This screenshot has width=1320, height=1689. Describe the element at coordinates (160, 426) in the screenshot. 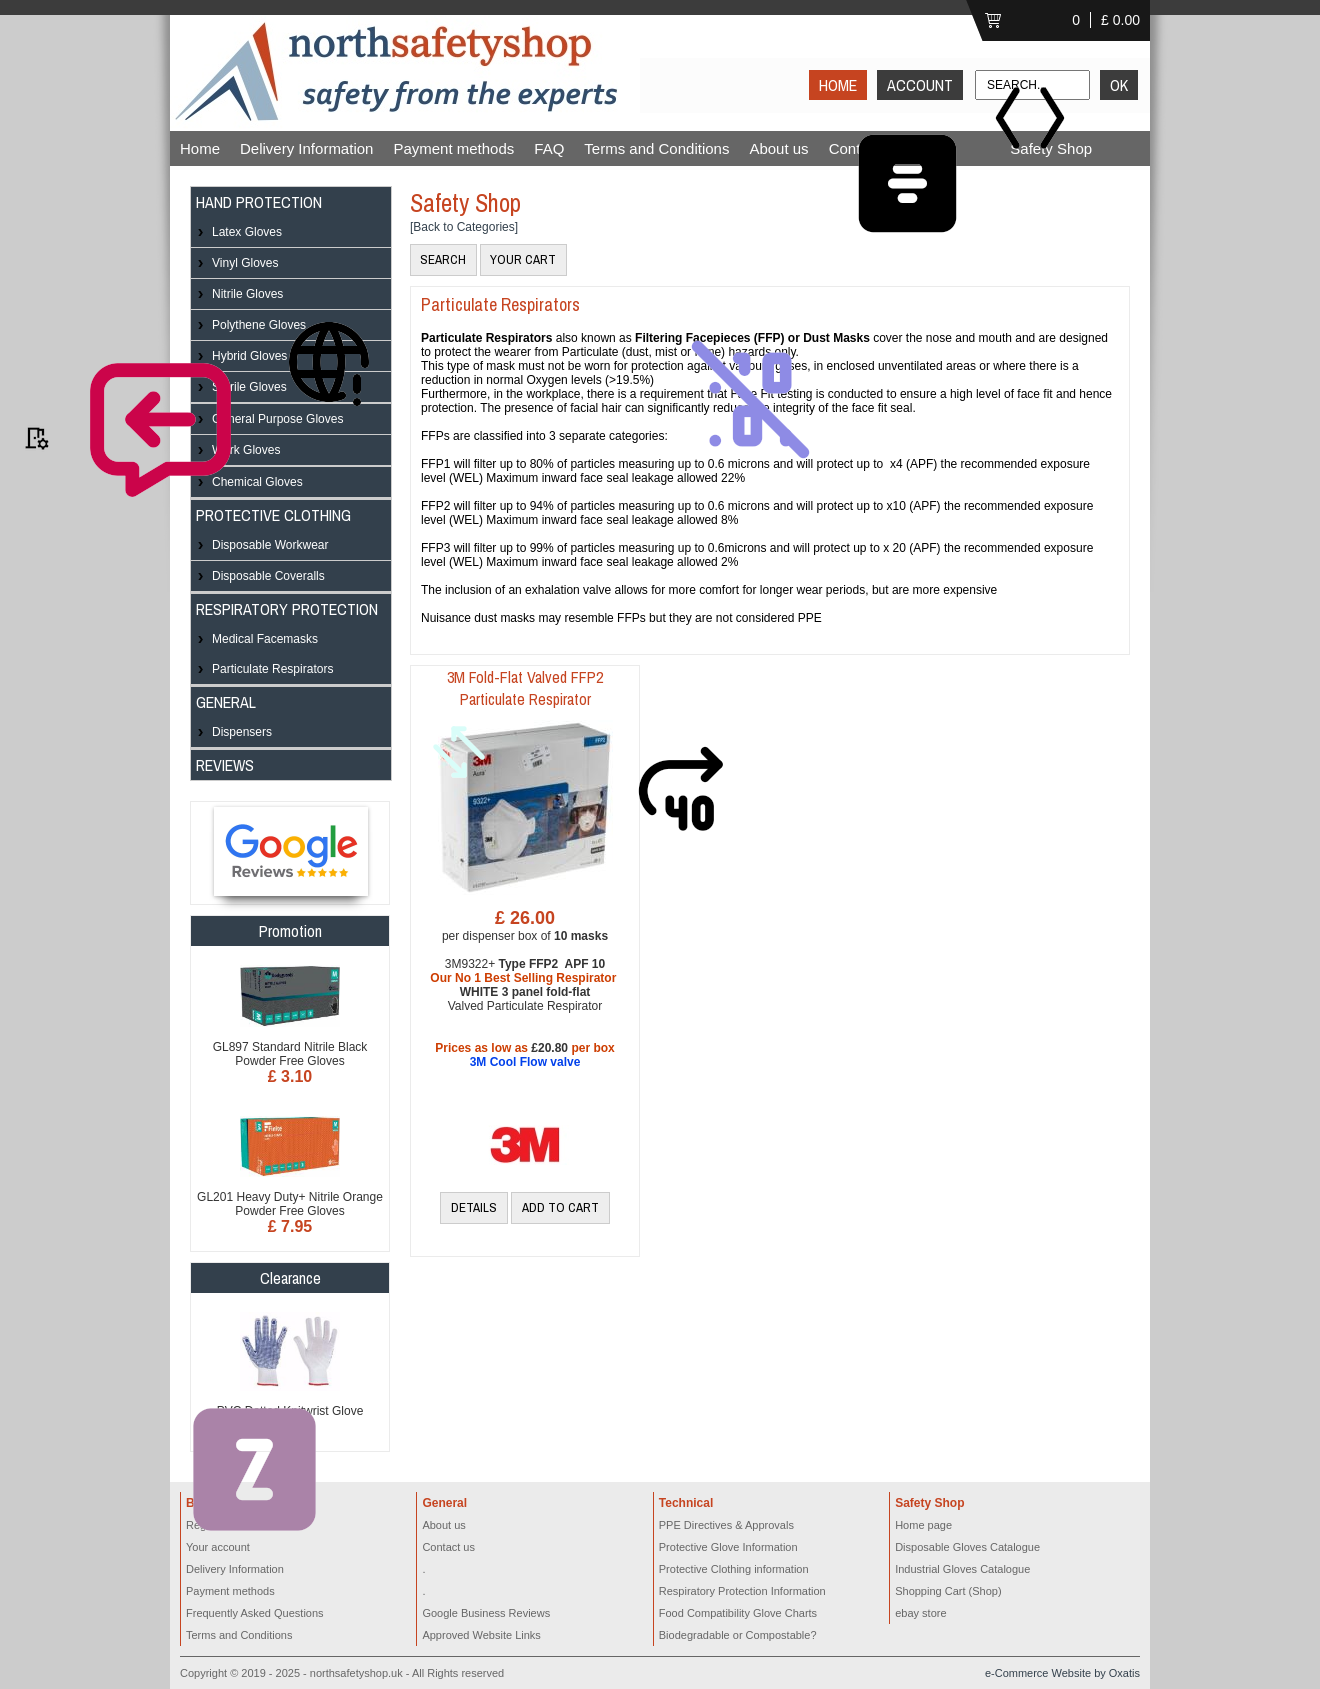

I see `reply to a message` at that location.